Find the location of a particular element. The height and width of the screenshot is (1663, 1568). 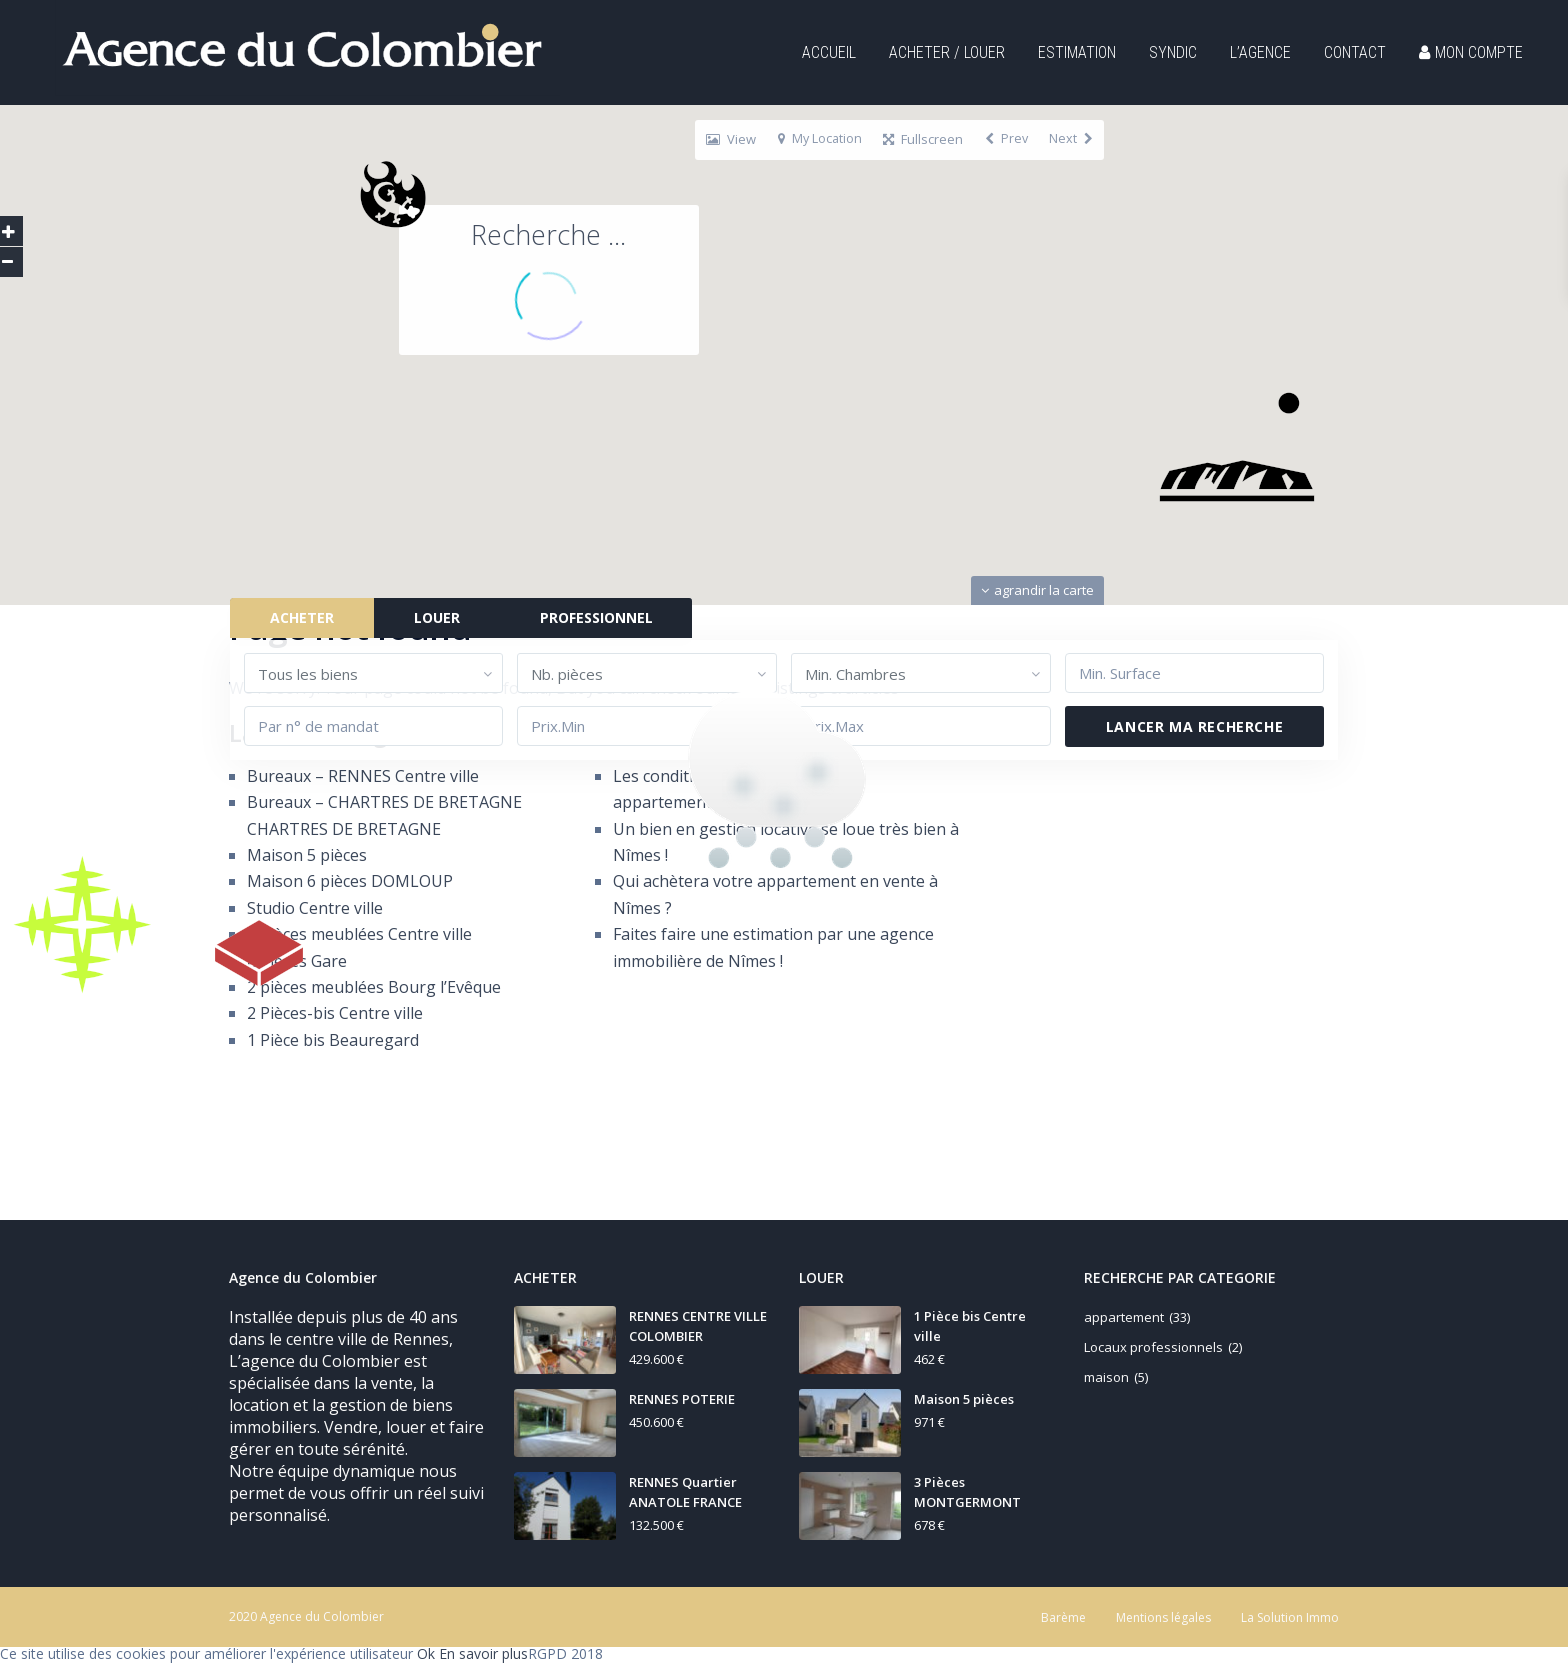

place a flat platform in the level editor is located at coordinates (259, 953).